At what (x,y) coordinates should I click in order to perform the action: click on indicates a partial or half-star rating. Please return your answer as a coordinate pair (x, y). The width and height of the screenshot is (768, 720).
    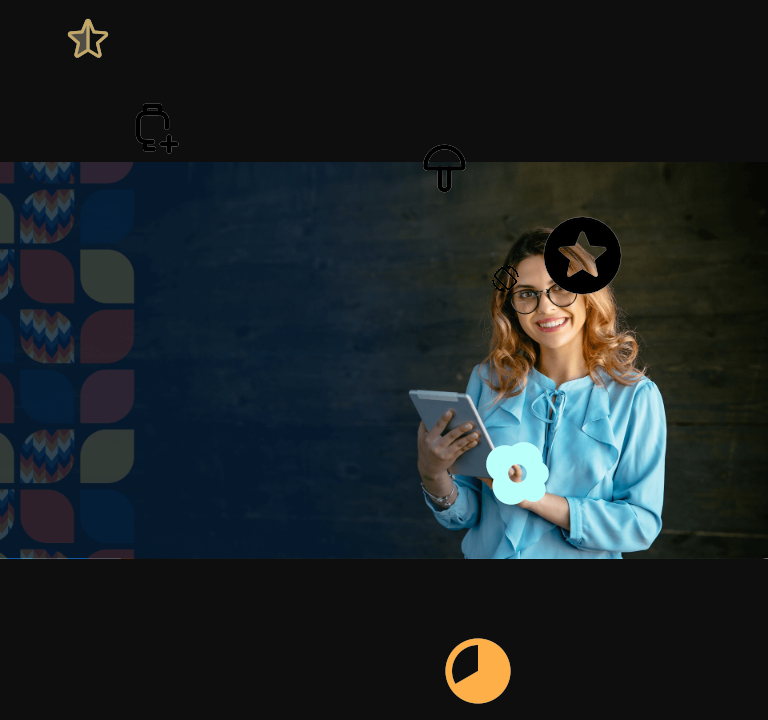
    Looking at the image, I should click on (88, 39).